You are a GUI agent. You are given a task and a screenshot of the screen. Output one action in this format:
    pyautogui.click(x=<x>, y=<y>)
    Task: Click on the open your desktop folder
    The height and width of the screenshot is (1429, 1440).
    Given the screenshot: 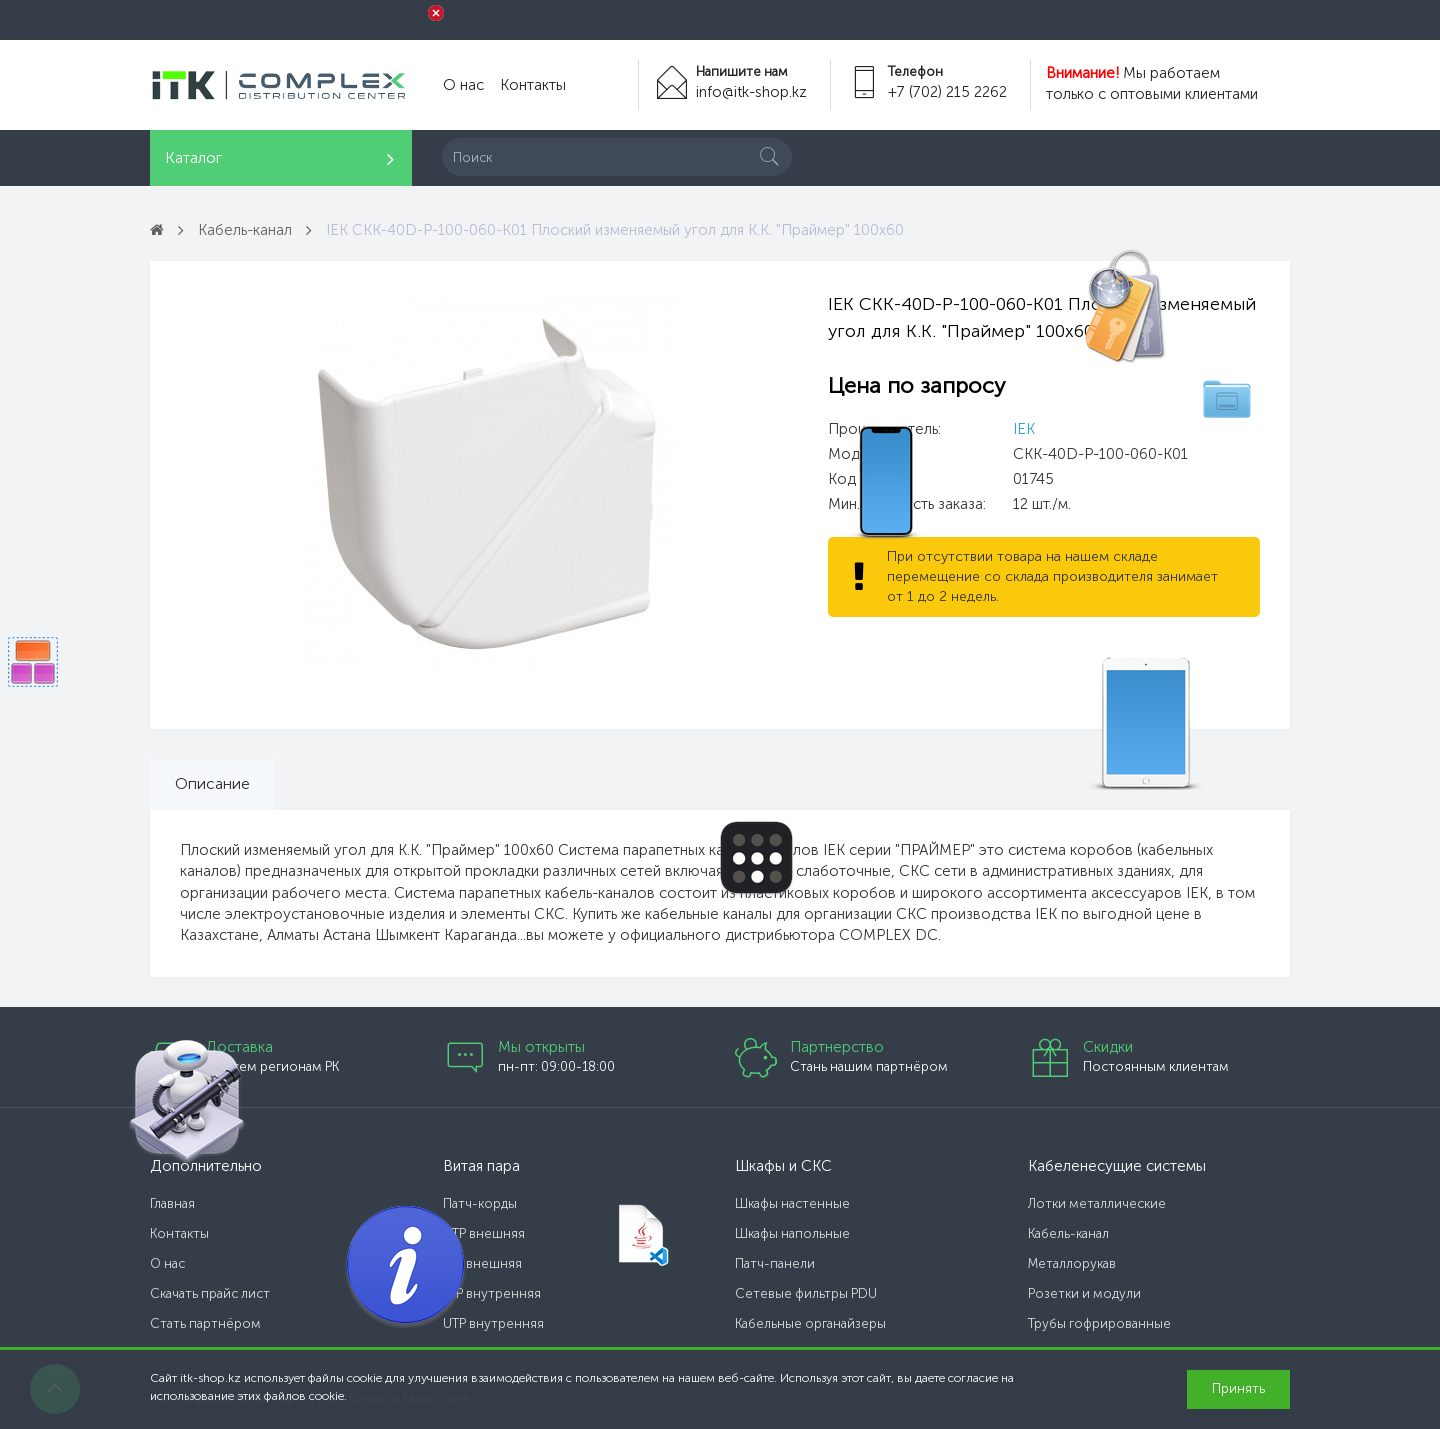 What is the action you would take?
    pyautogui.click(x=1227, y=399)
    